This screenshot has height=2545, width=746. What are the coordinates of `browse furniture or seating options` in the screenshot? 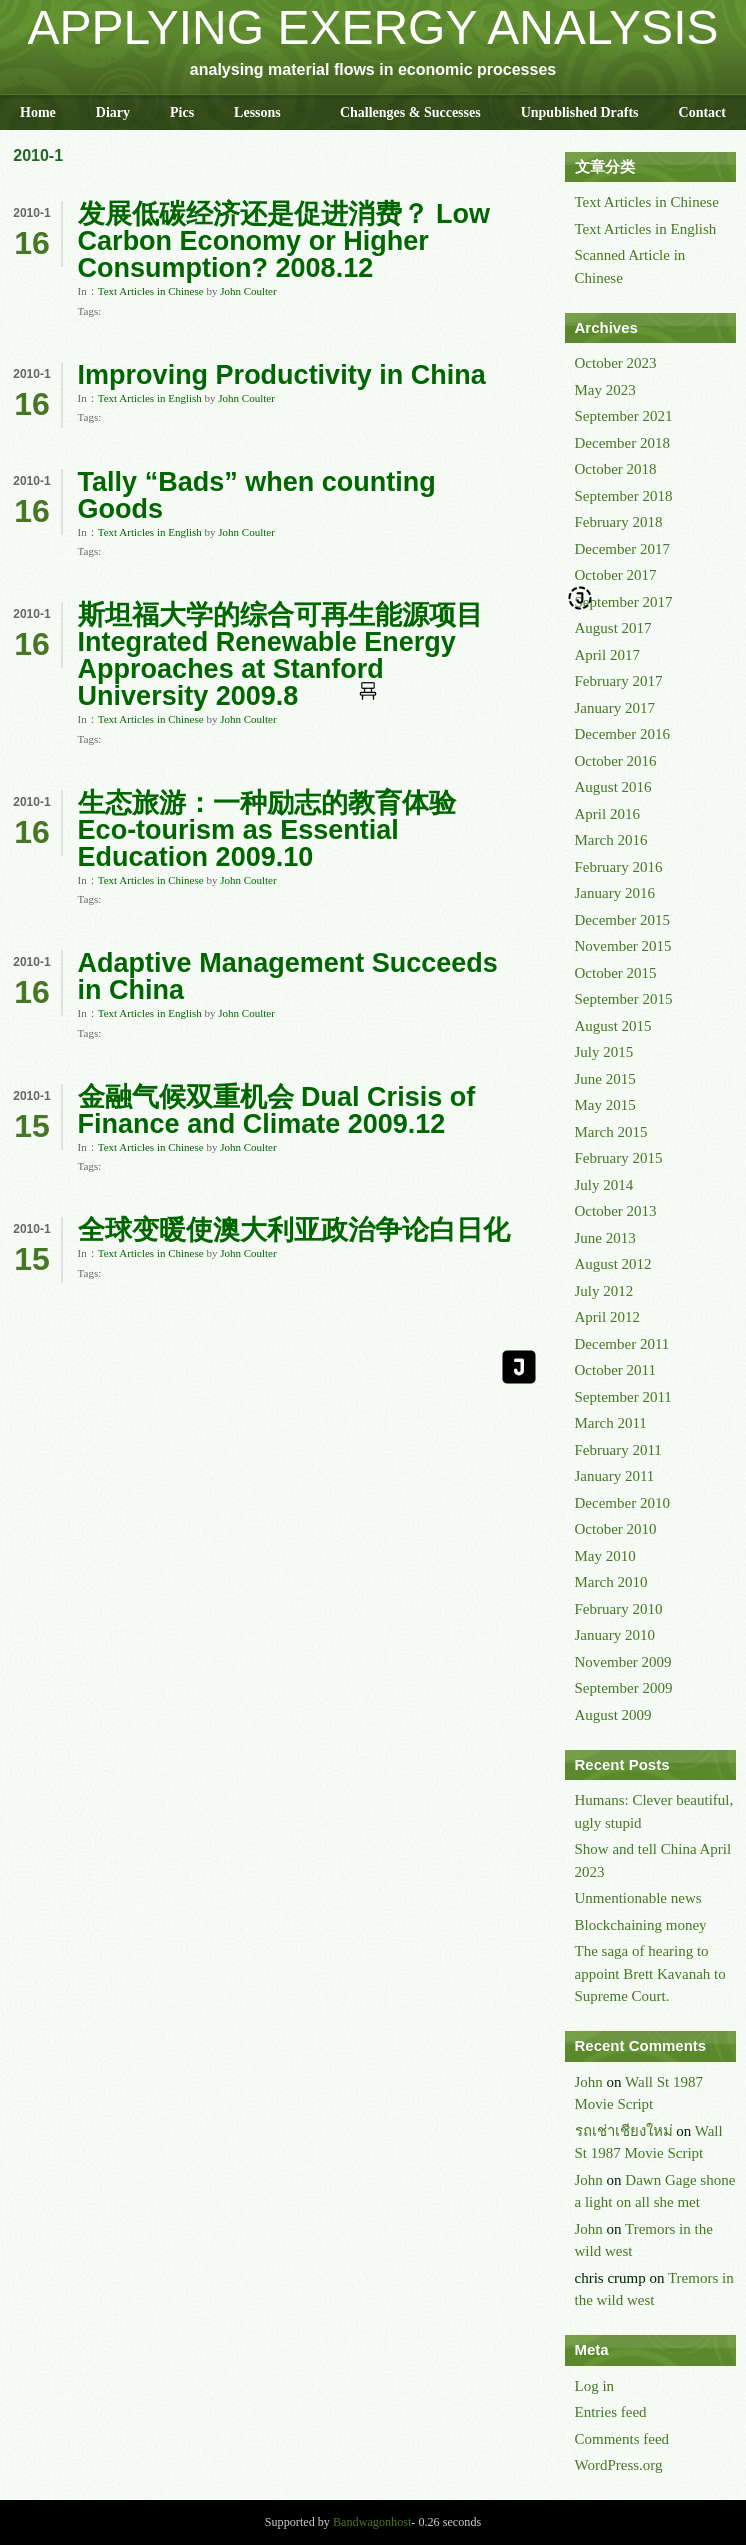 It's located at (368, 691).